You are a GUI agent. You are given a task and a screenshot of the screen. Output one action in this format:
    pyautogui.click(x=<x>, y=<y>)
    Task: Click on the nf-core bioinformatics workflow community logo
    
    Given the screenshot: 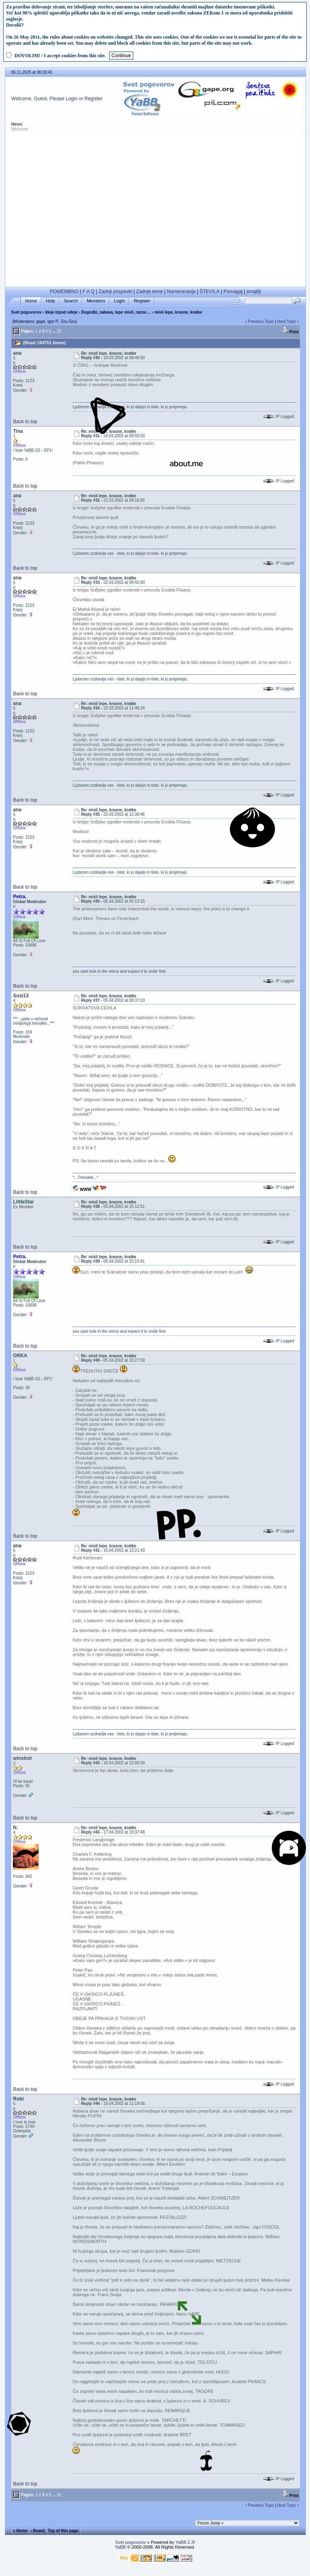 What is the action you would take?
    pyautogui.click(x=206, y=2461)
    